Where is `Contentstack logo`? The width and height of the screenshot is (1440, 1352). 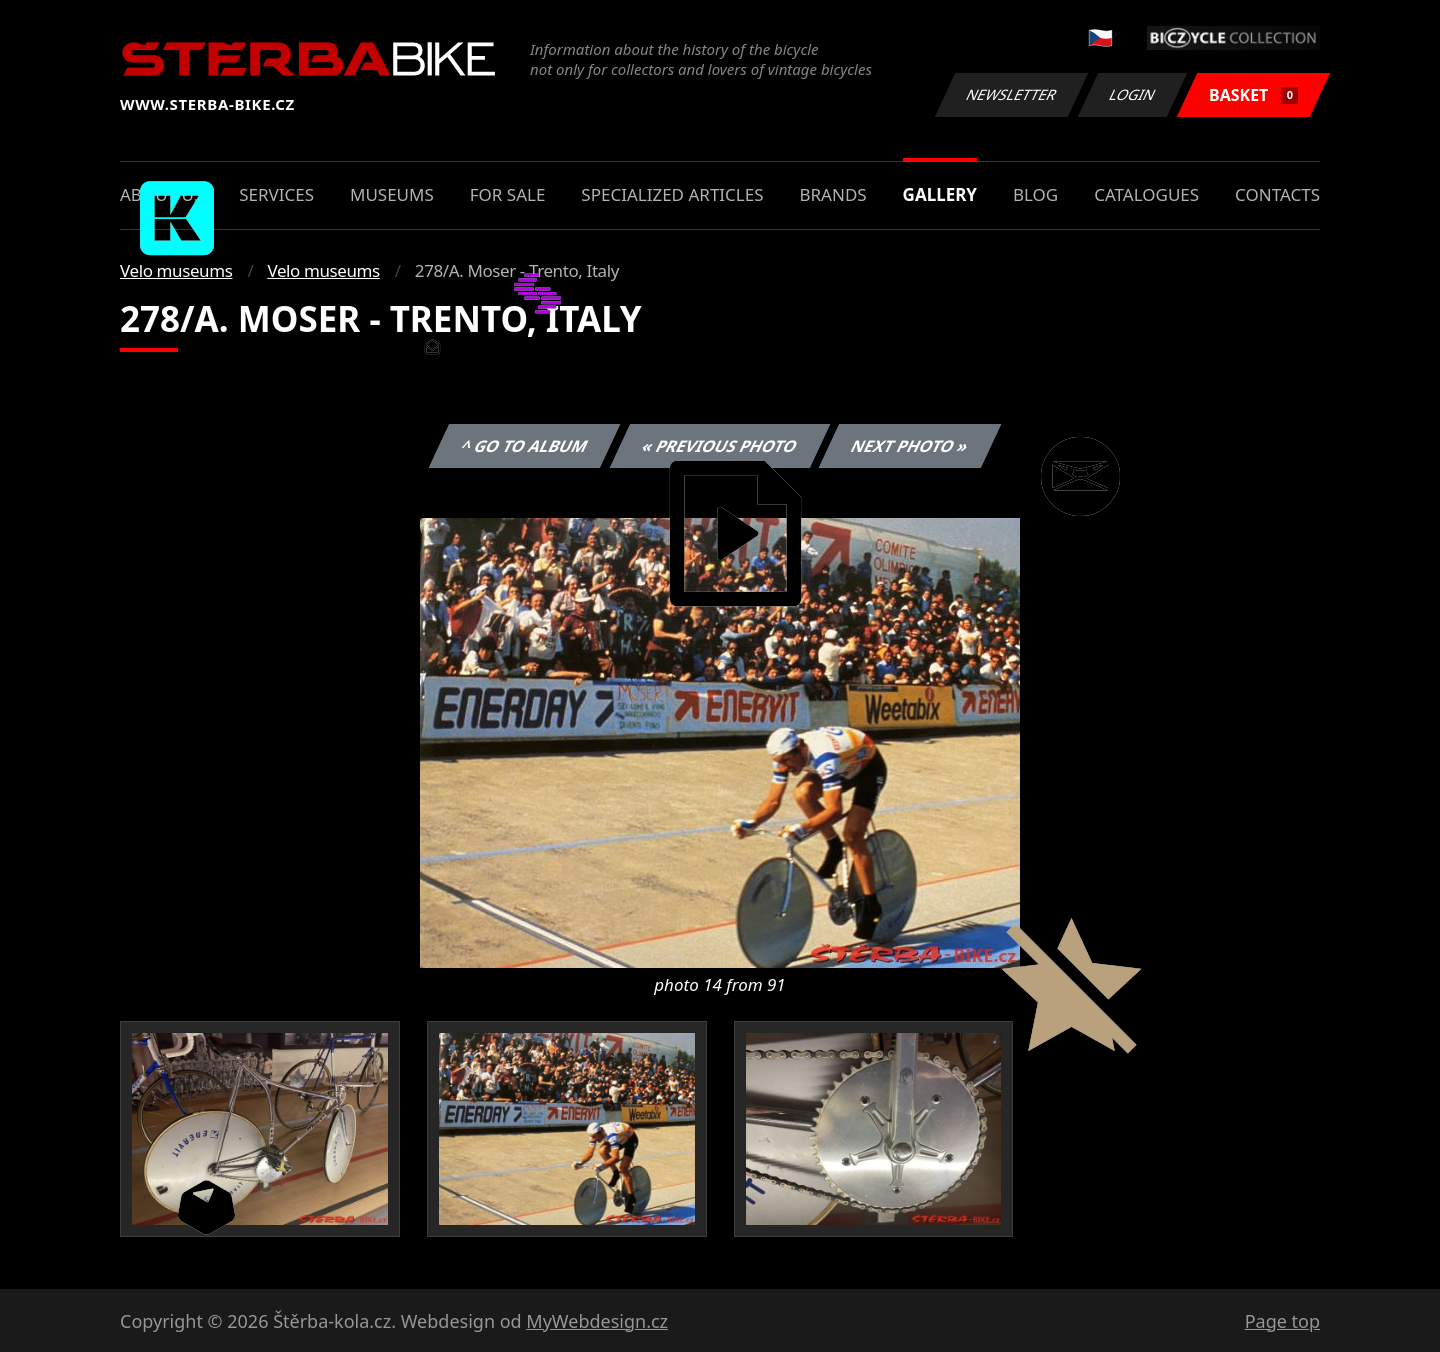
Contentstack logo is located at coordinates (537, 293).